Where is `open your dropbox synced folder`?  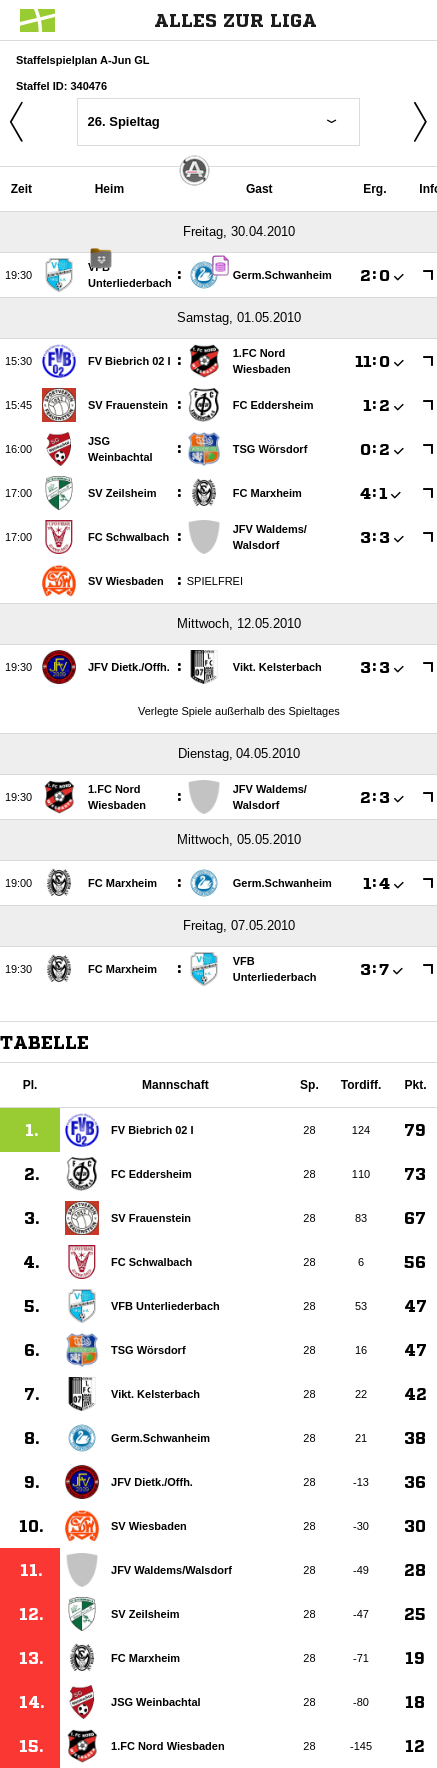
open your dropbox synced folder is located at coordinates (101, 258).